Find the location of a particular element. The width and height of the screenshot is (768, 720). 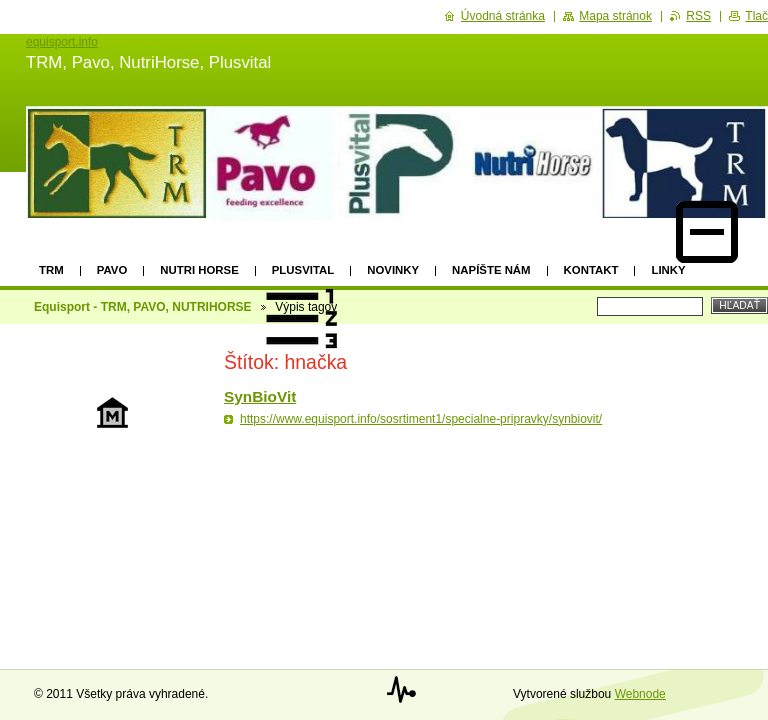

switch to right-to-left numbered list format is located at coordinates (303, 318).